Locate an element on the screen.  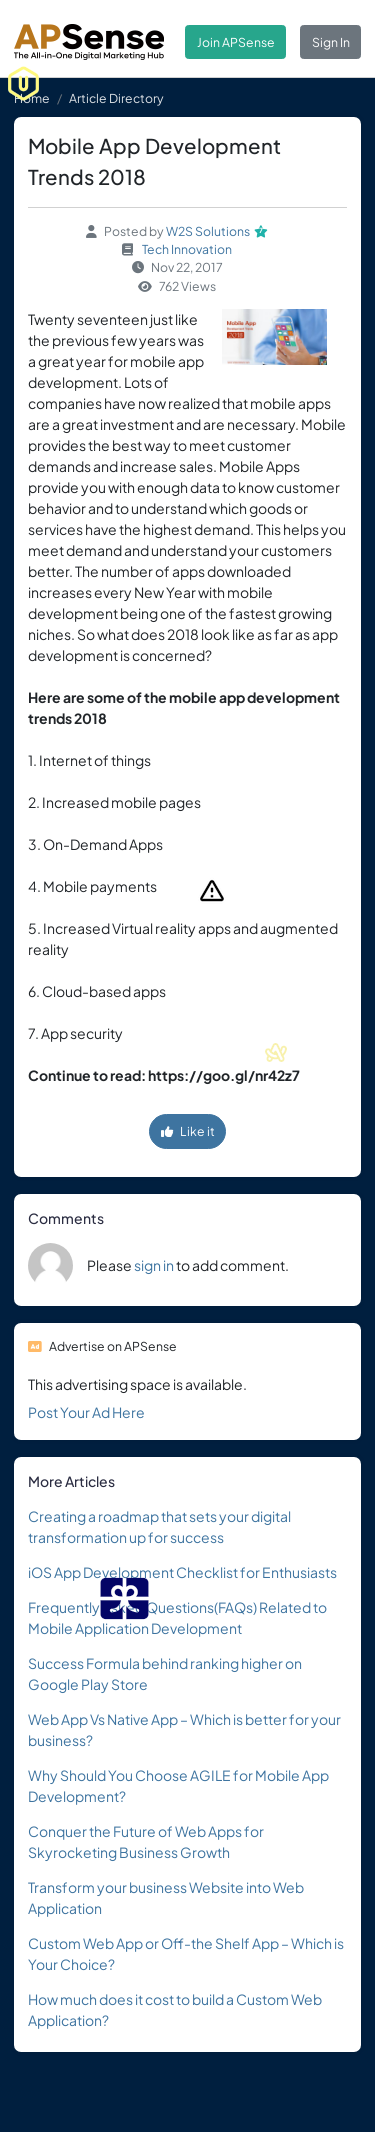
indicates a user or account badge is located at coordinates (23, 83).